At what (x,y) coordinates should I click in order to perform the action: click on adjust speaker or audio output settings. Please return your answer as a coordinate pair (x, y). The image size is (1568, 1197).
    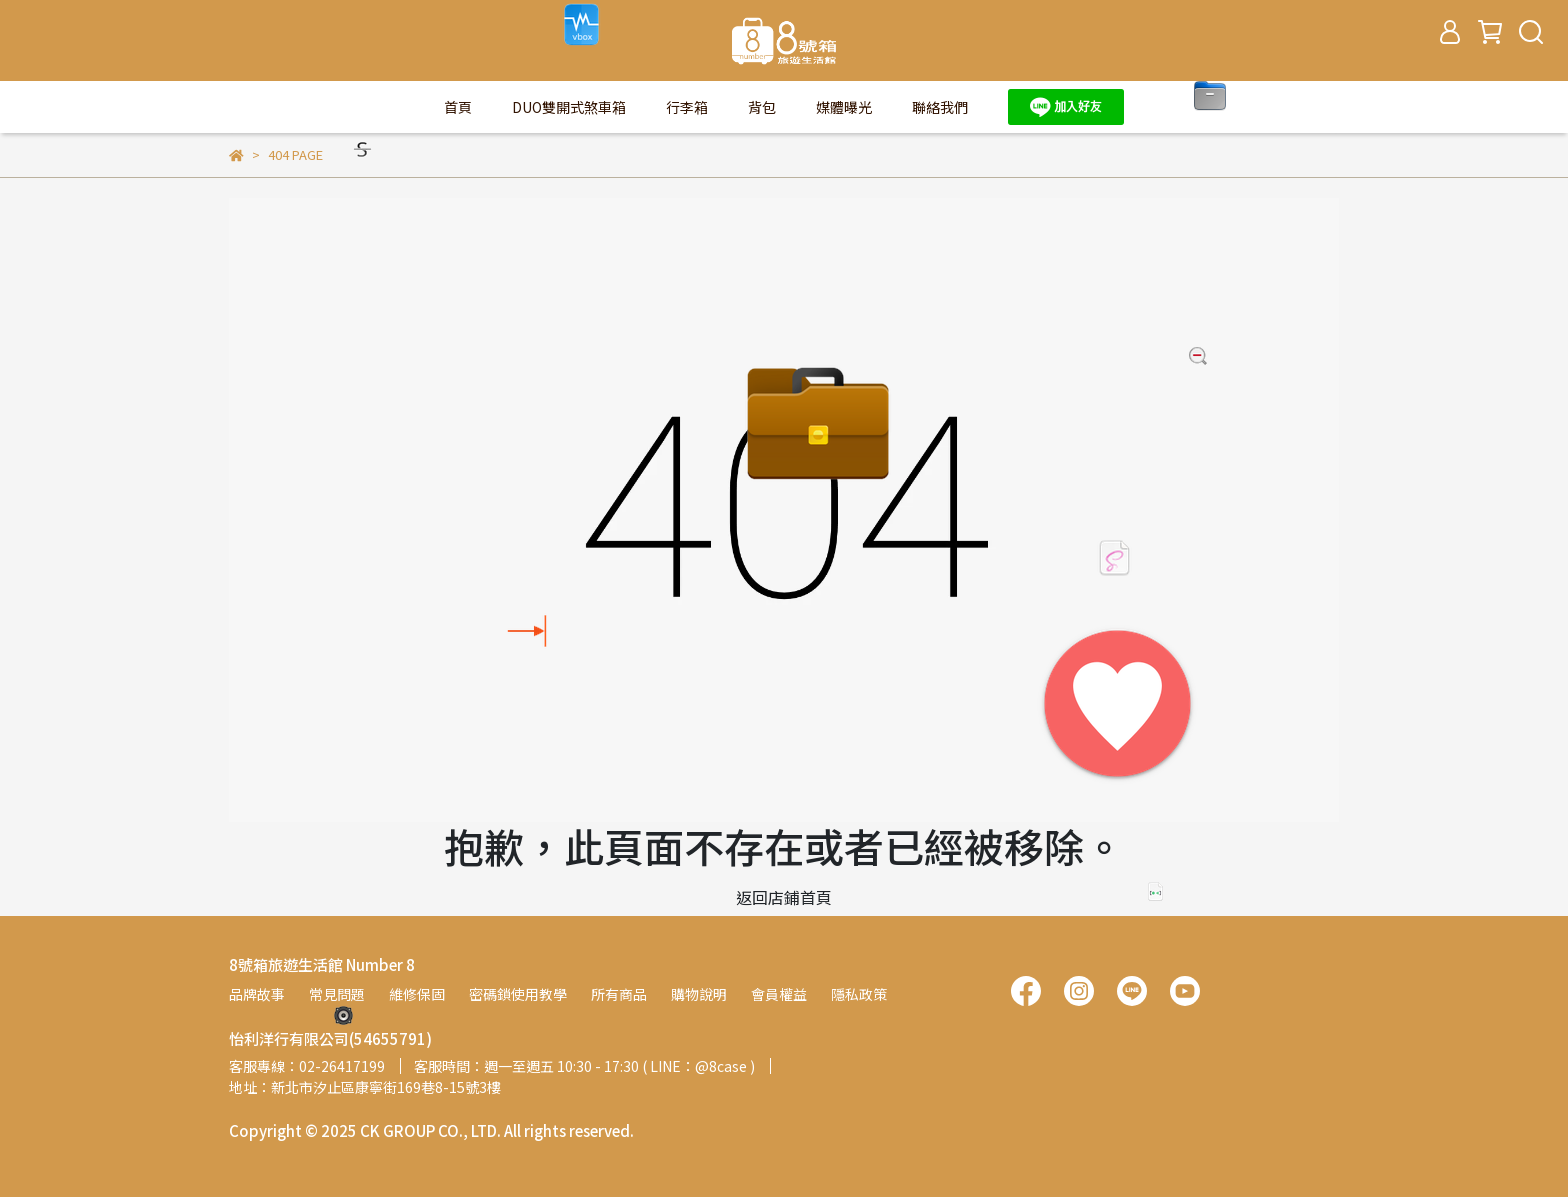
    Looking at the image, I should click on (343, 1015).